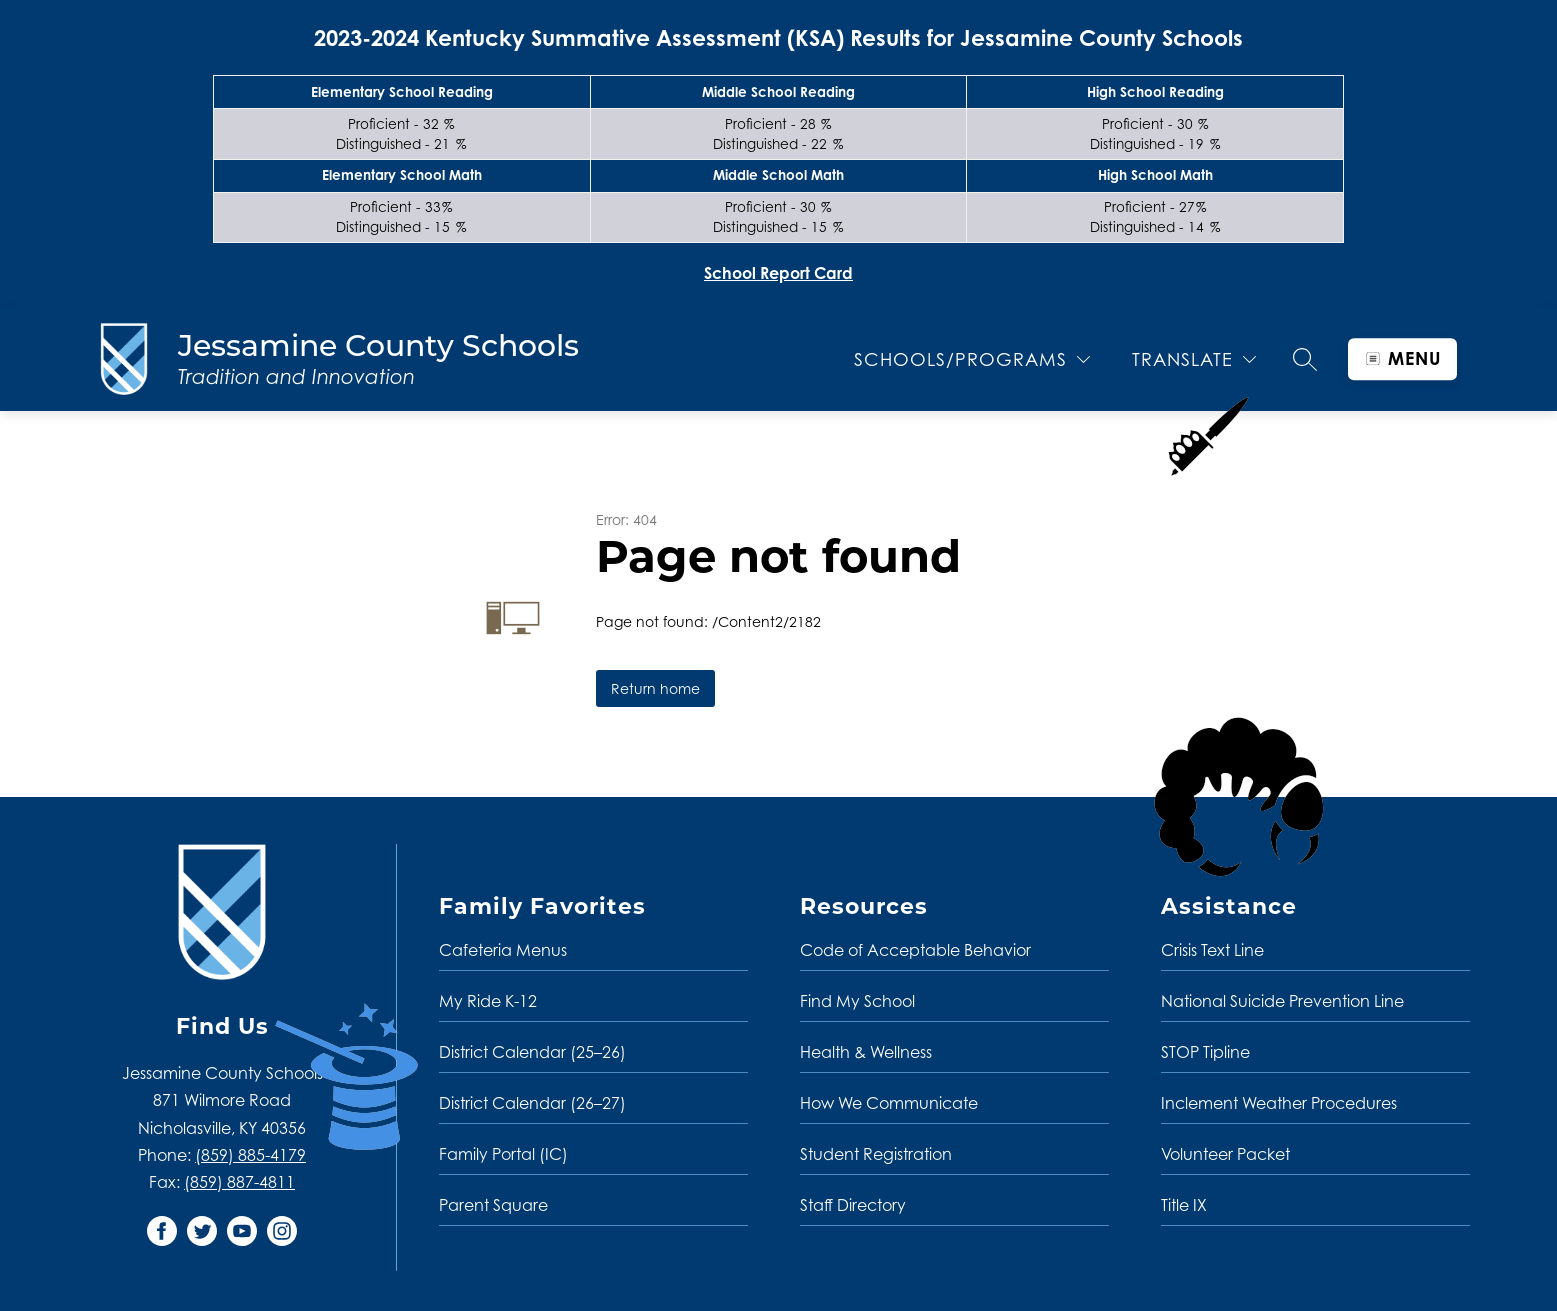 The height and width of the screenshot is (1311, 1557). What do you see at coordinates (1238, 802) in the screenshot?
I see `indicates pest infestation or decay status` at bounding box center [1238, 802].